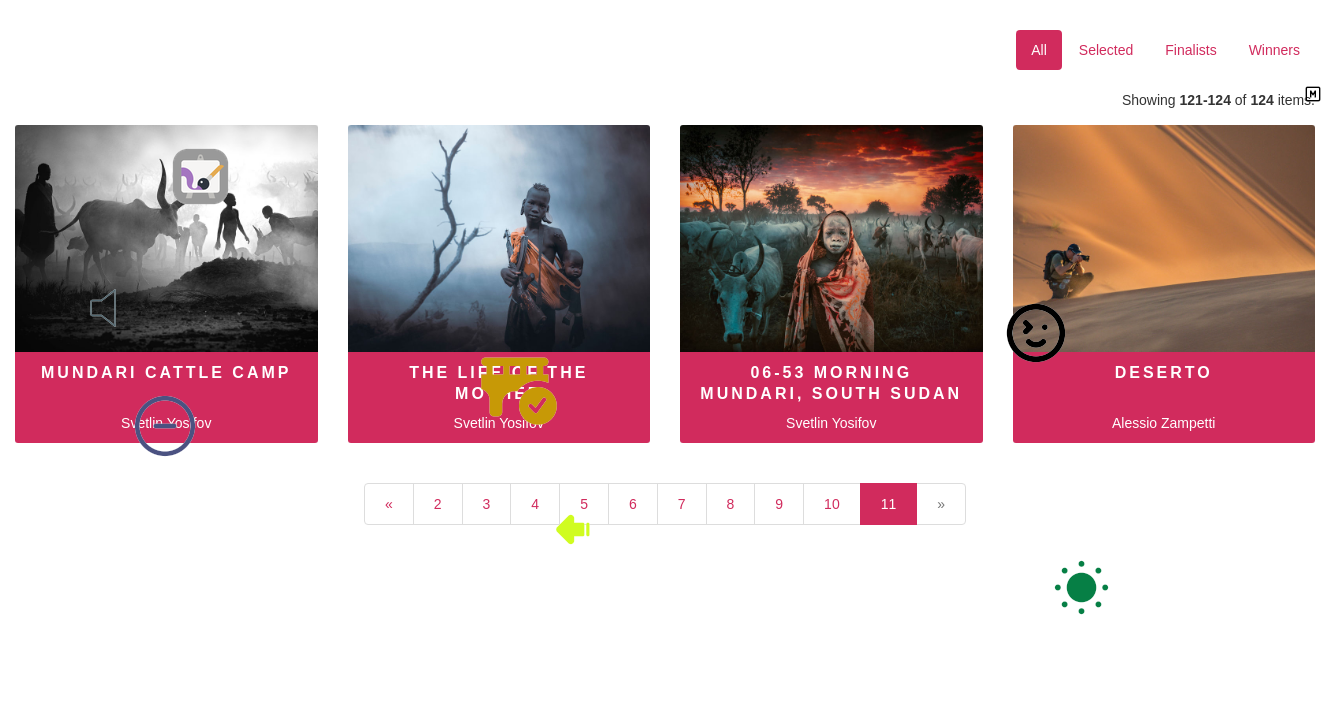  I want to click on select medium size option, so click(1313, 94).